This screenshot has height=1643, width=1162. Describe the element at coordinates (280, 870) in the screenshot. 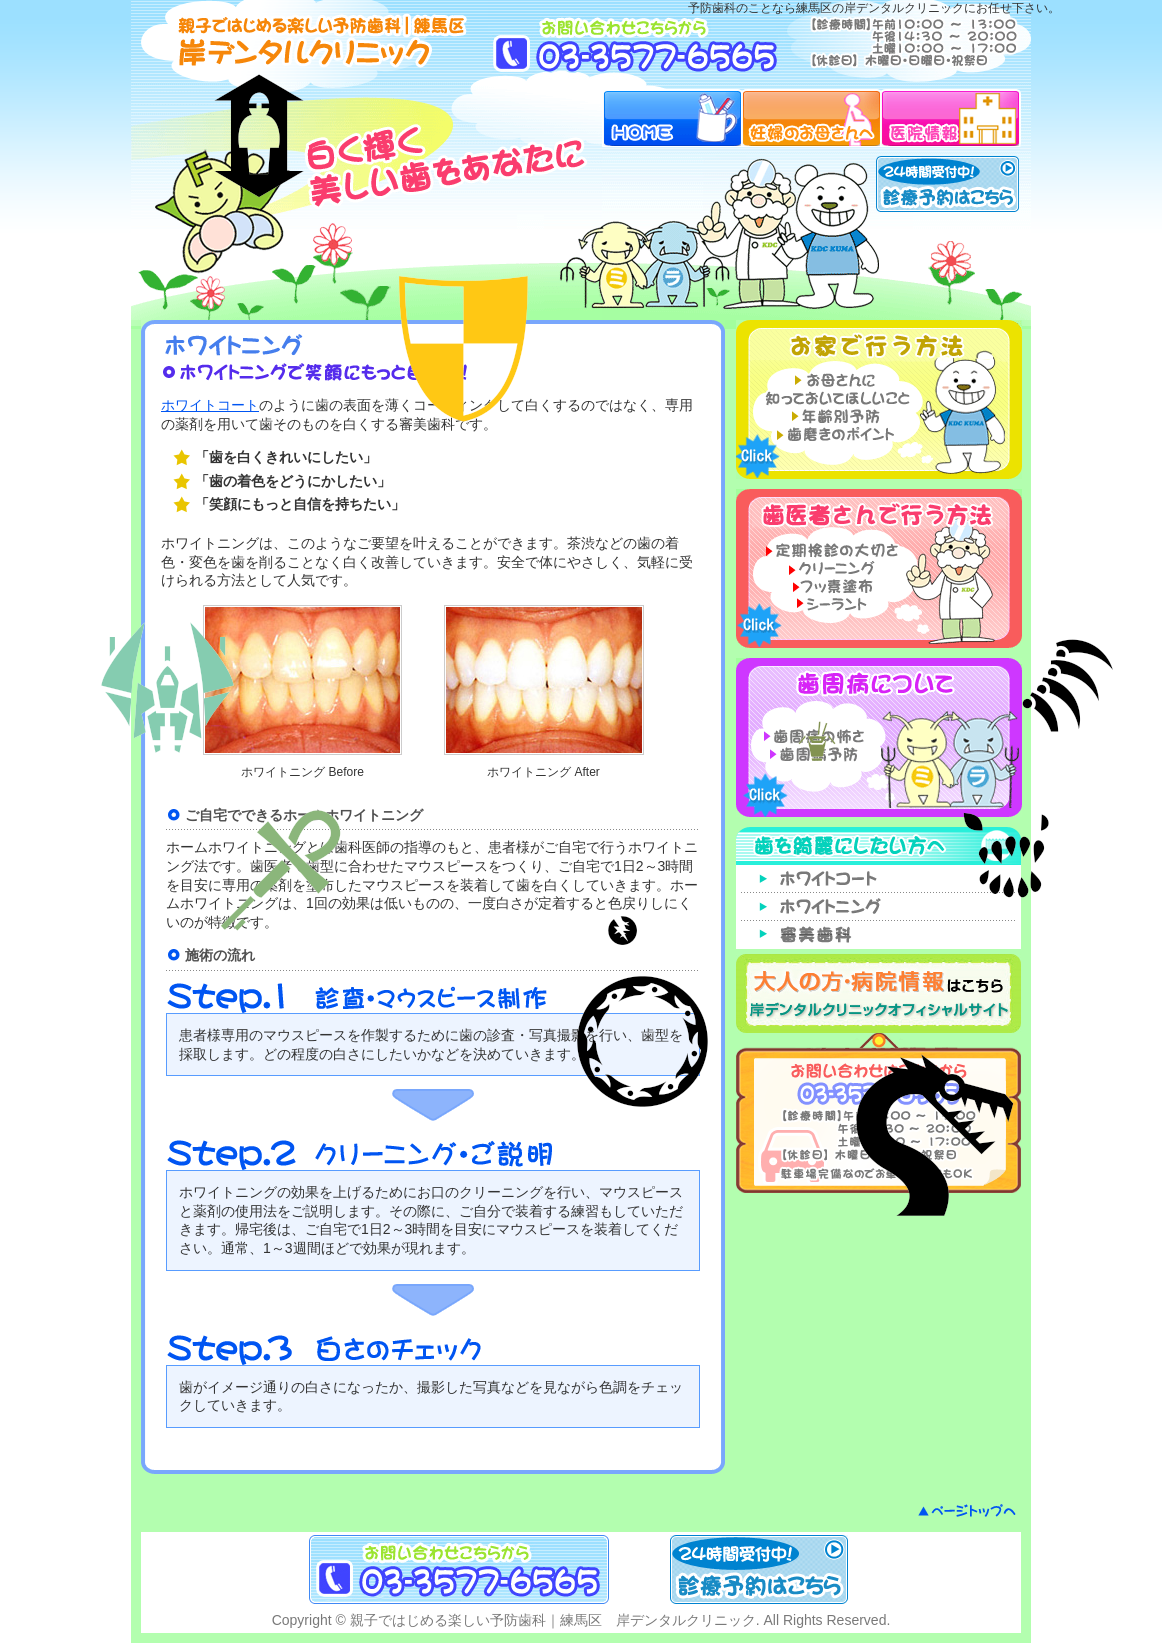

I see `millennium key item from yu-gi-oh series` at that location.